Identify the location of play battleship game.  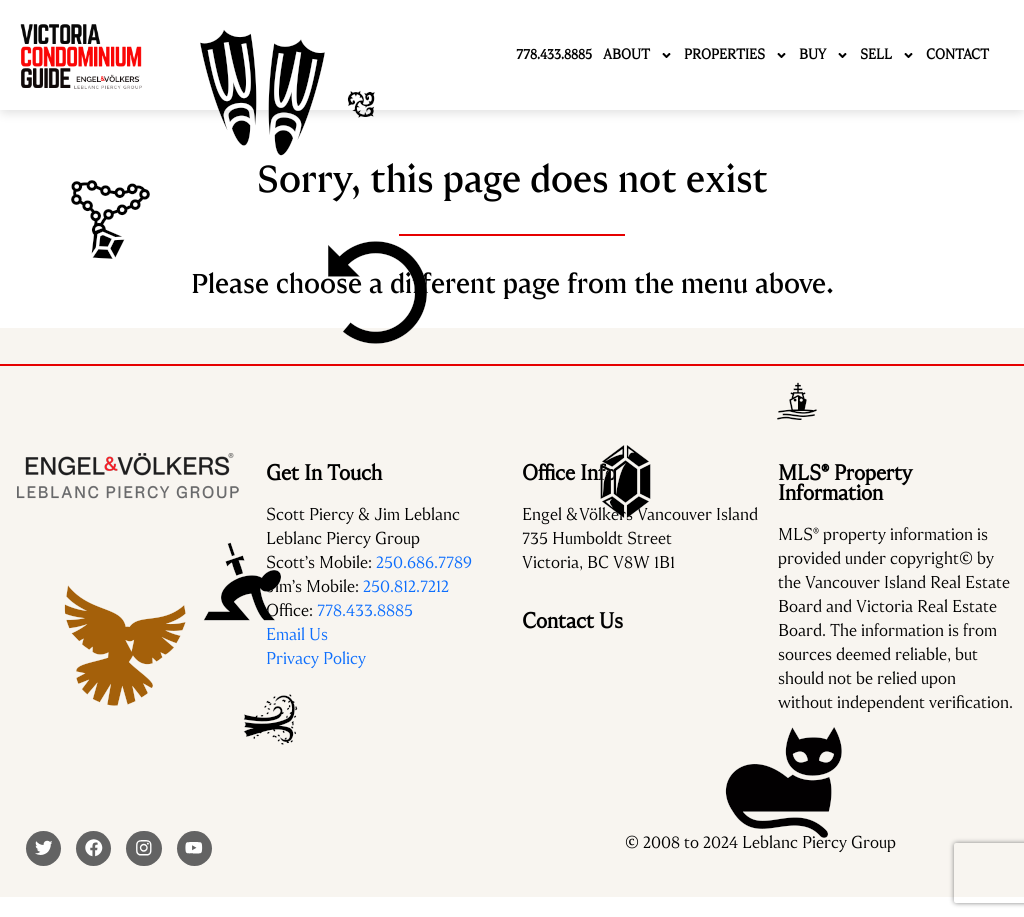
(798, 403).